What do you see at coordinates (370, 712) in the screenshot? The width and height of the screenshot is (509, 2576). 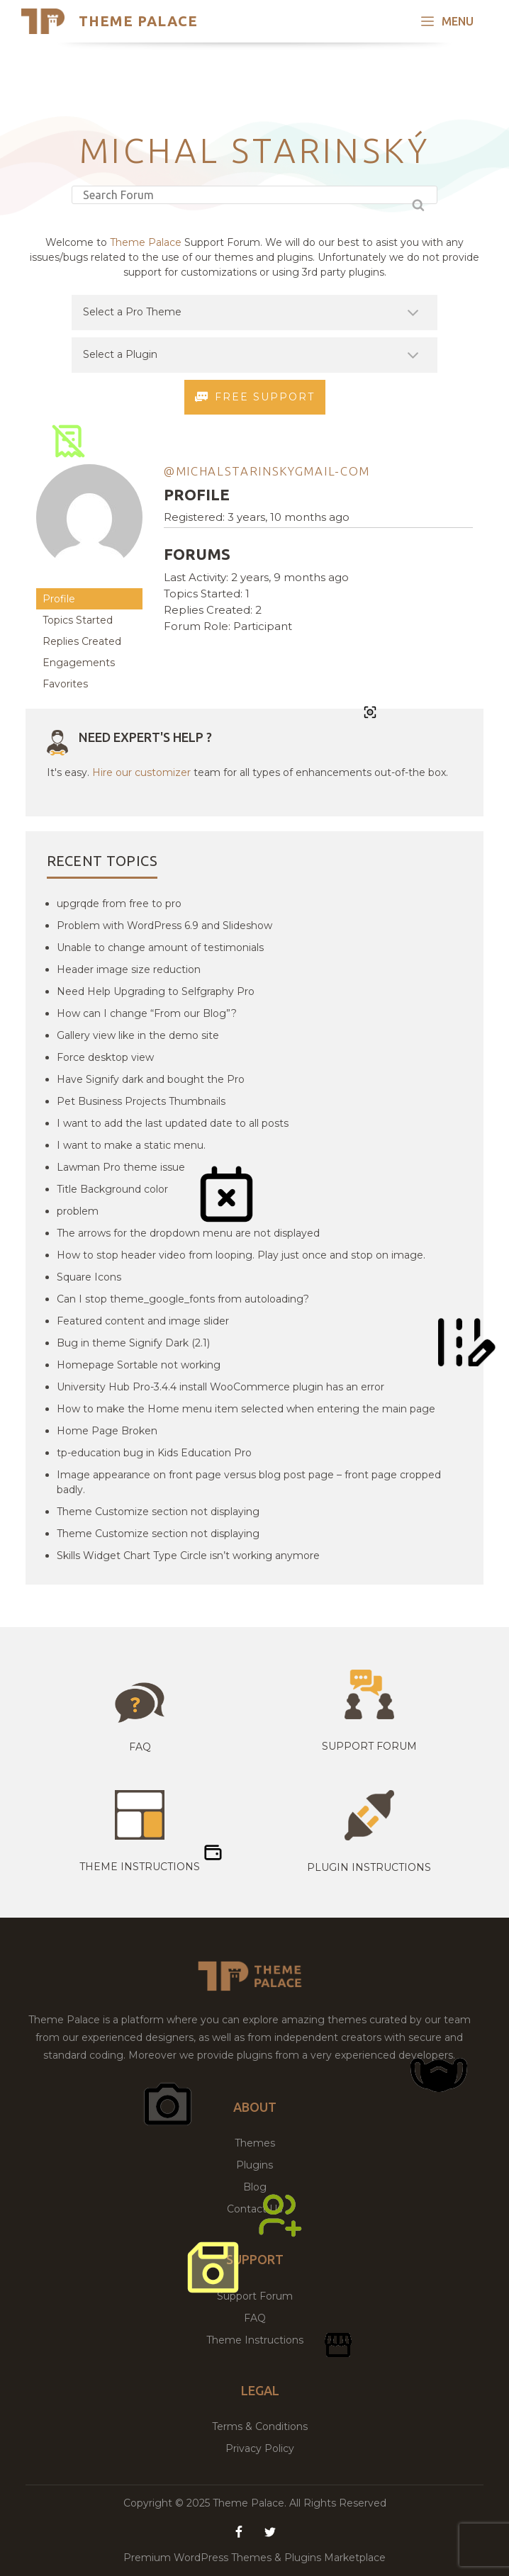 I see `center focus point for camera or image capture` at bounding box center [370, 712].